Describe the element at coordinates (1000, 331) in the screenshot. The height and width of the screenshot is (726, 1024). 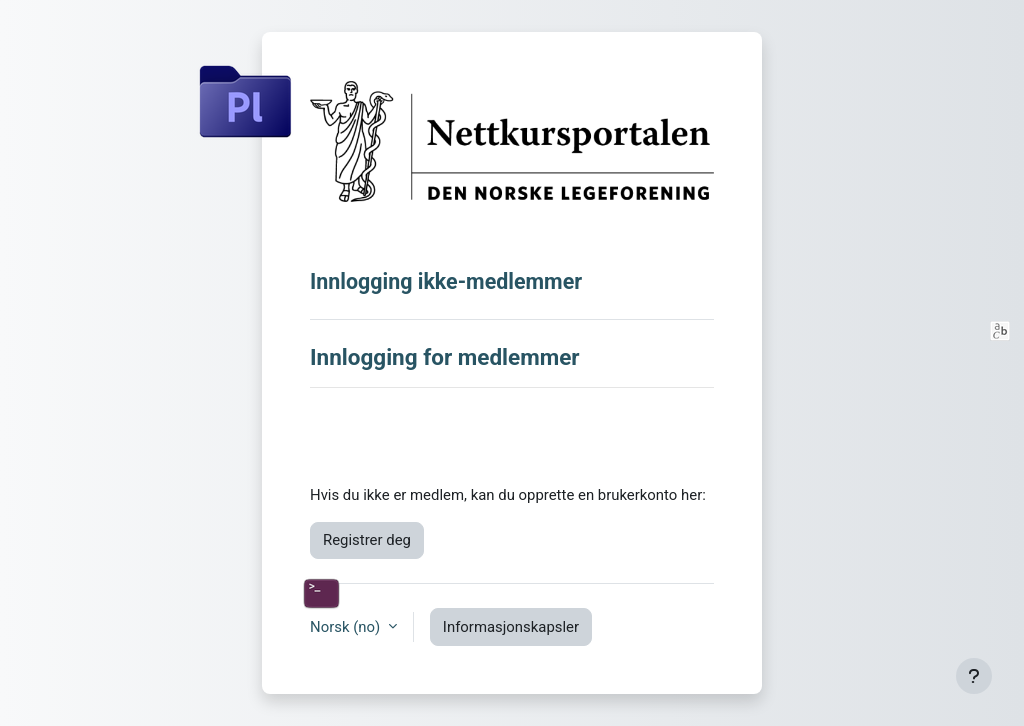
I see `open the font viewer application` at that location.